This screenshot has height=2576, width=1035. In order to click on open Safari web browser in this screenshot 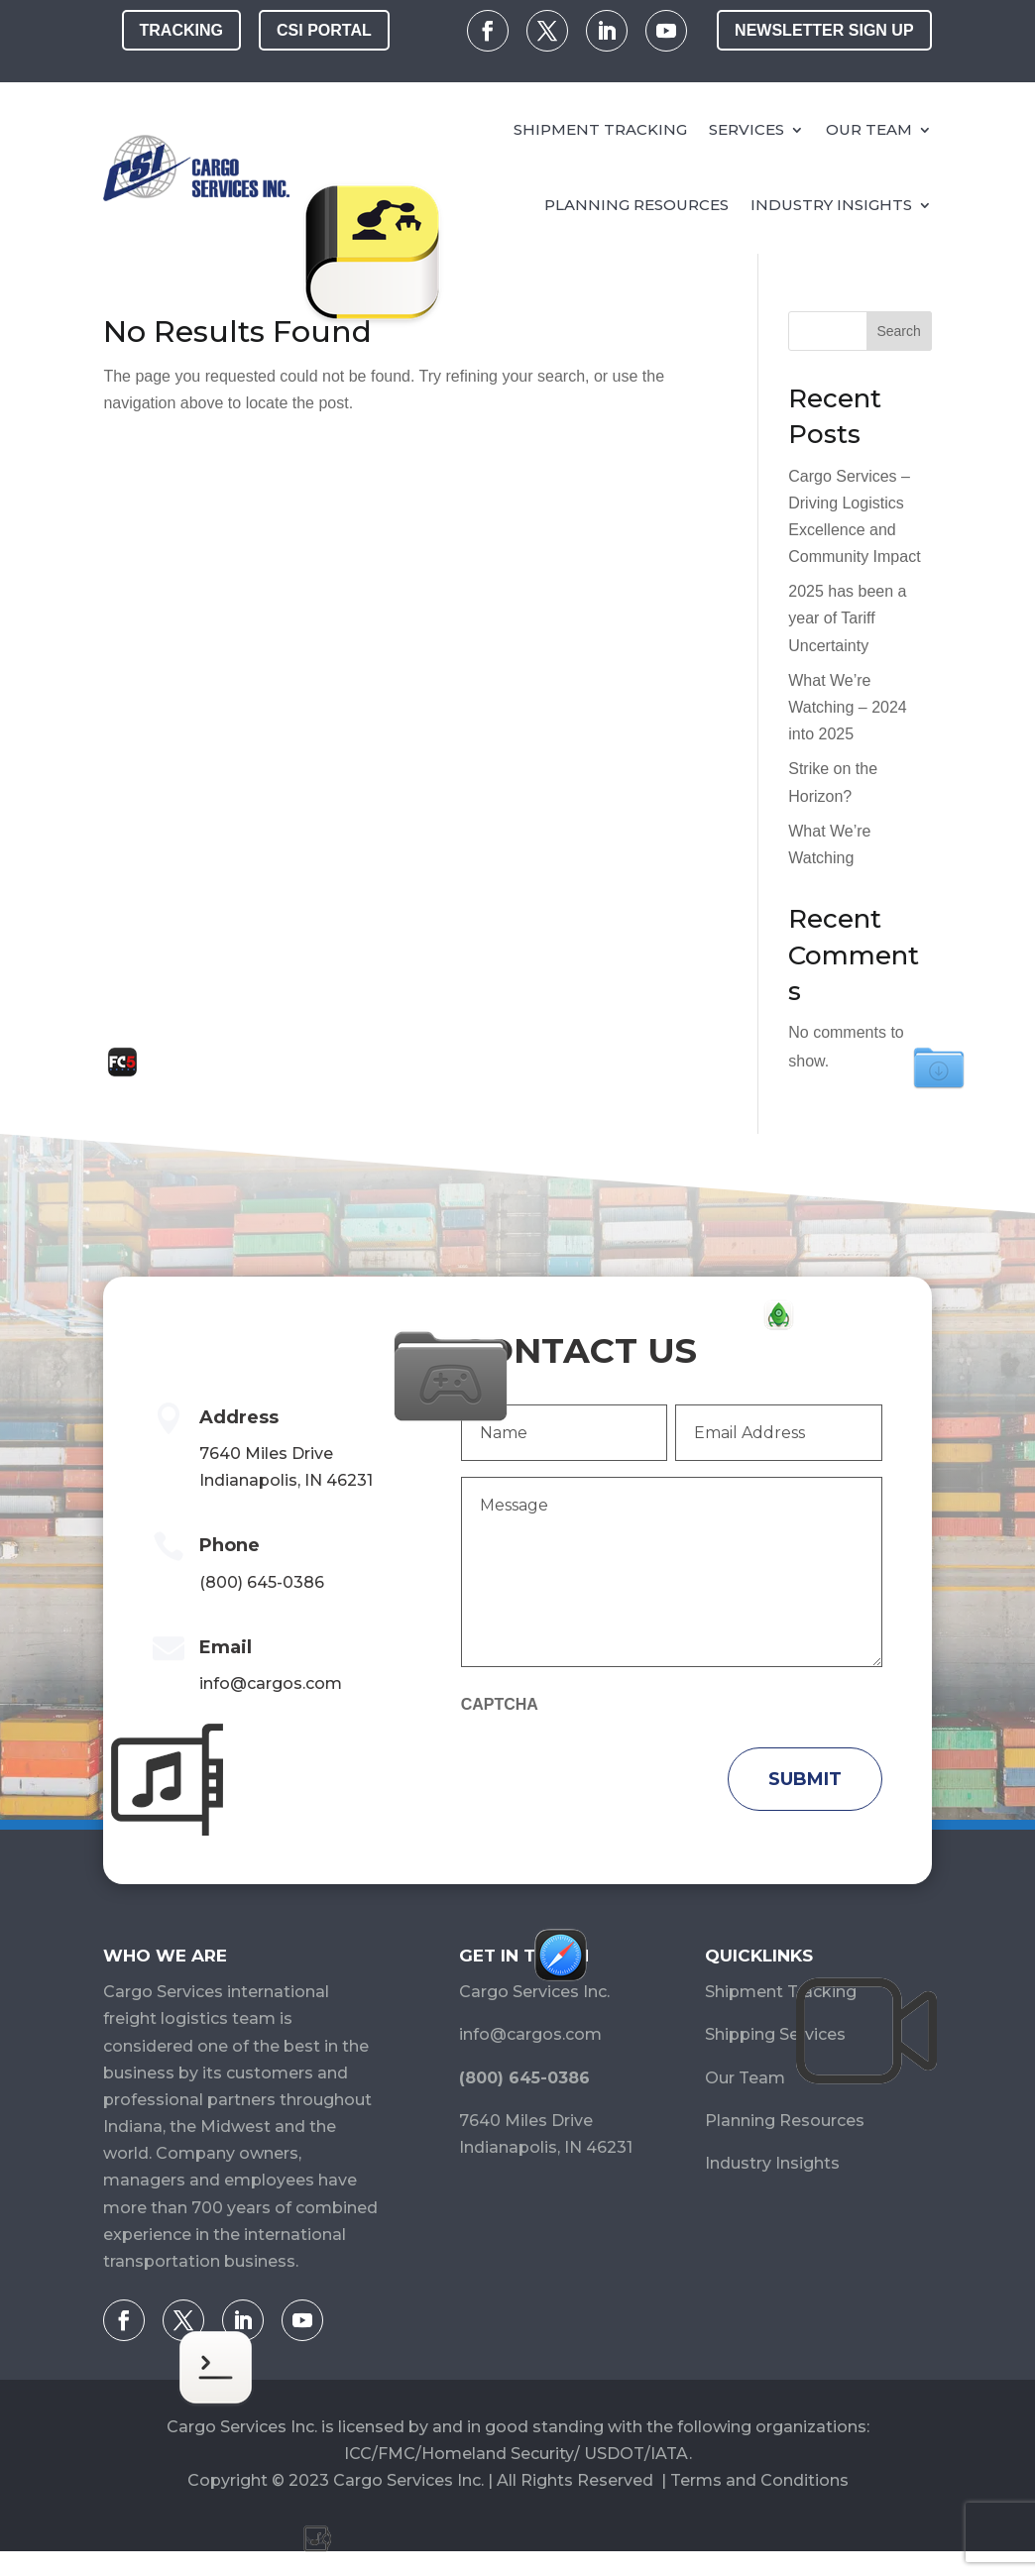, I will do `click(560, 1955)`.